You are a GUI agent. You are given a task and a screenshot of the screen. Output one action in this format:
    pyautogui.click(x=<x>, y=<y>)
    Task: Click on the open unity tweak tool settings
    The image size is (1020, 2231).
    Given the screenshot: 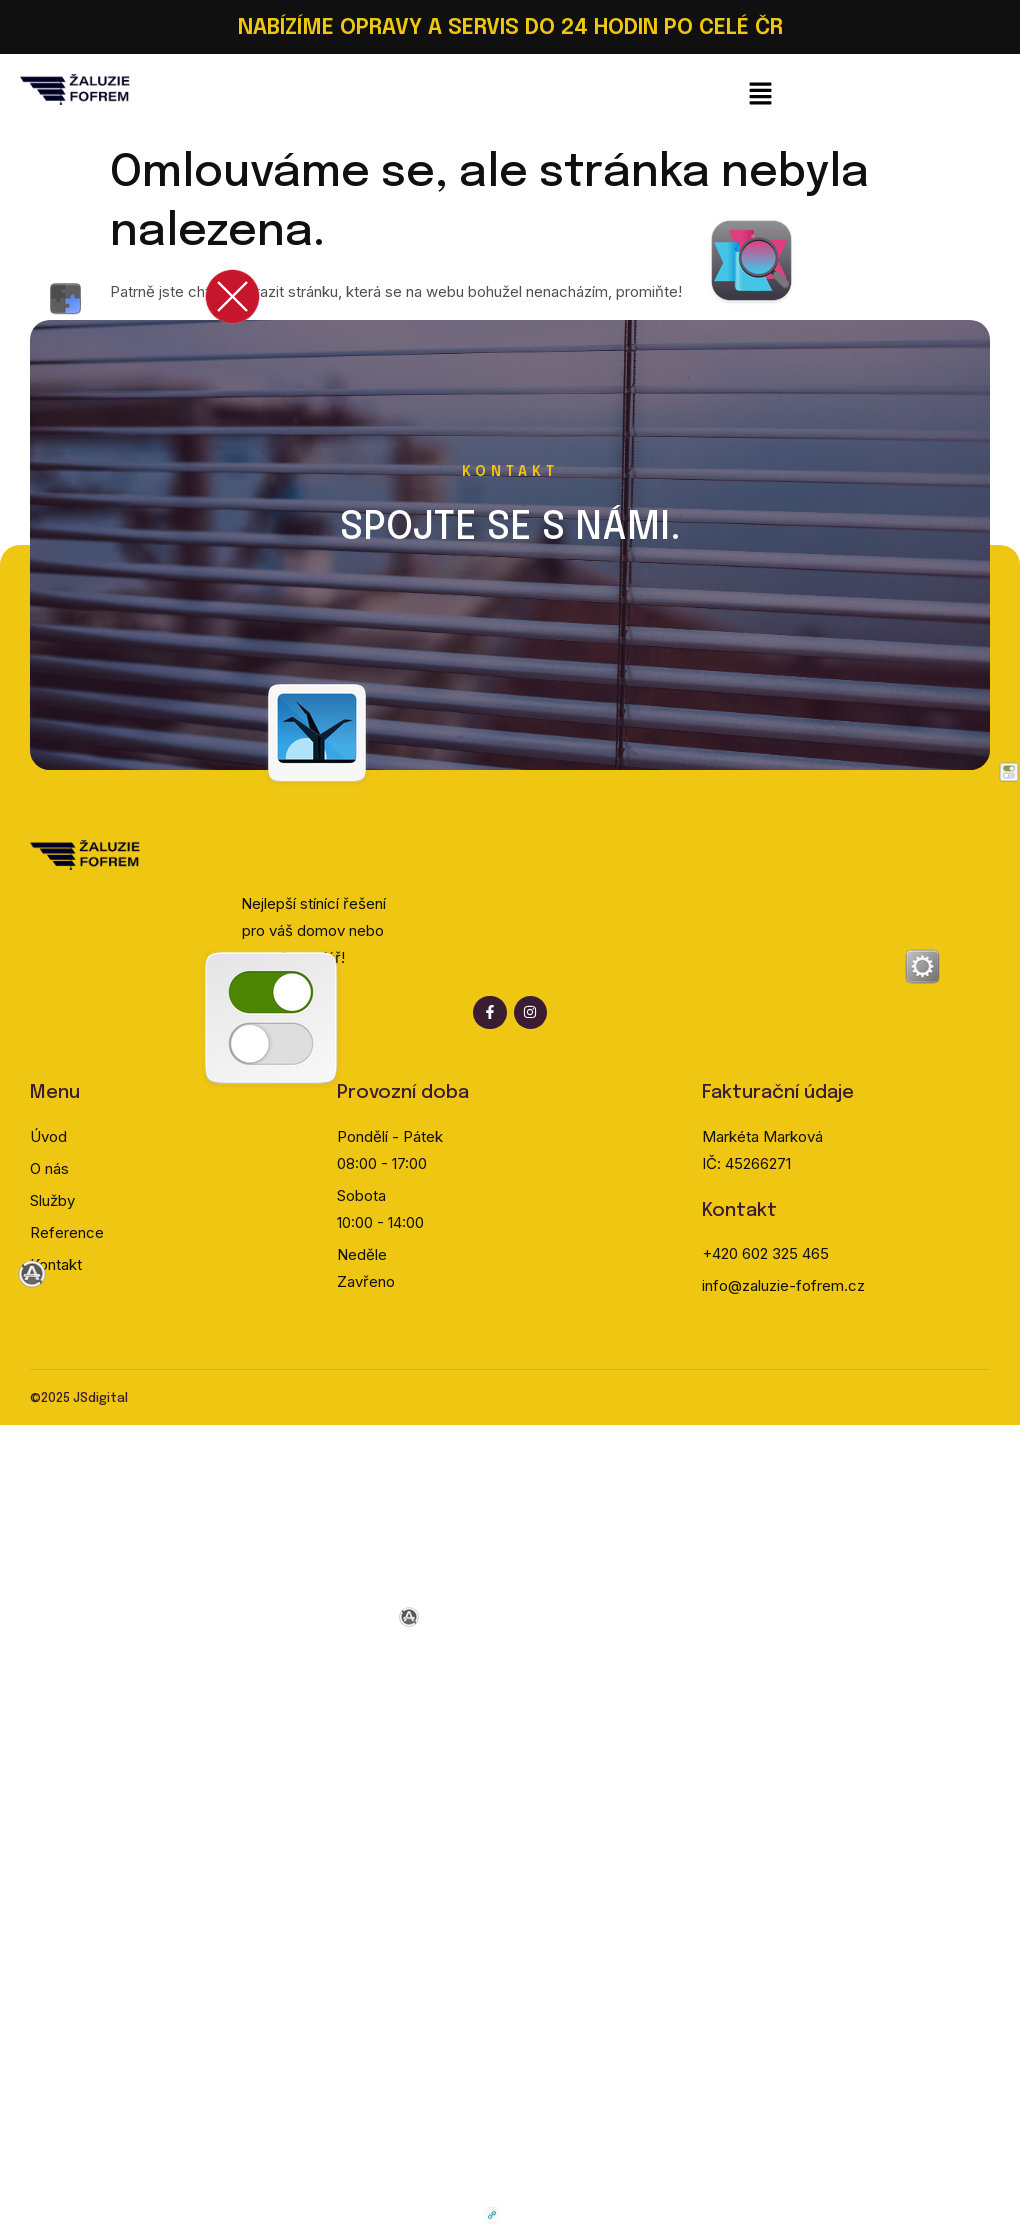 What is the action you would take?
    pyautogui.click(x=1009, y=772)
    